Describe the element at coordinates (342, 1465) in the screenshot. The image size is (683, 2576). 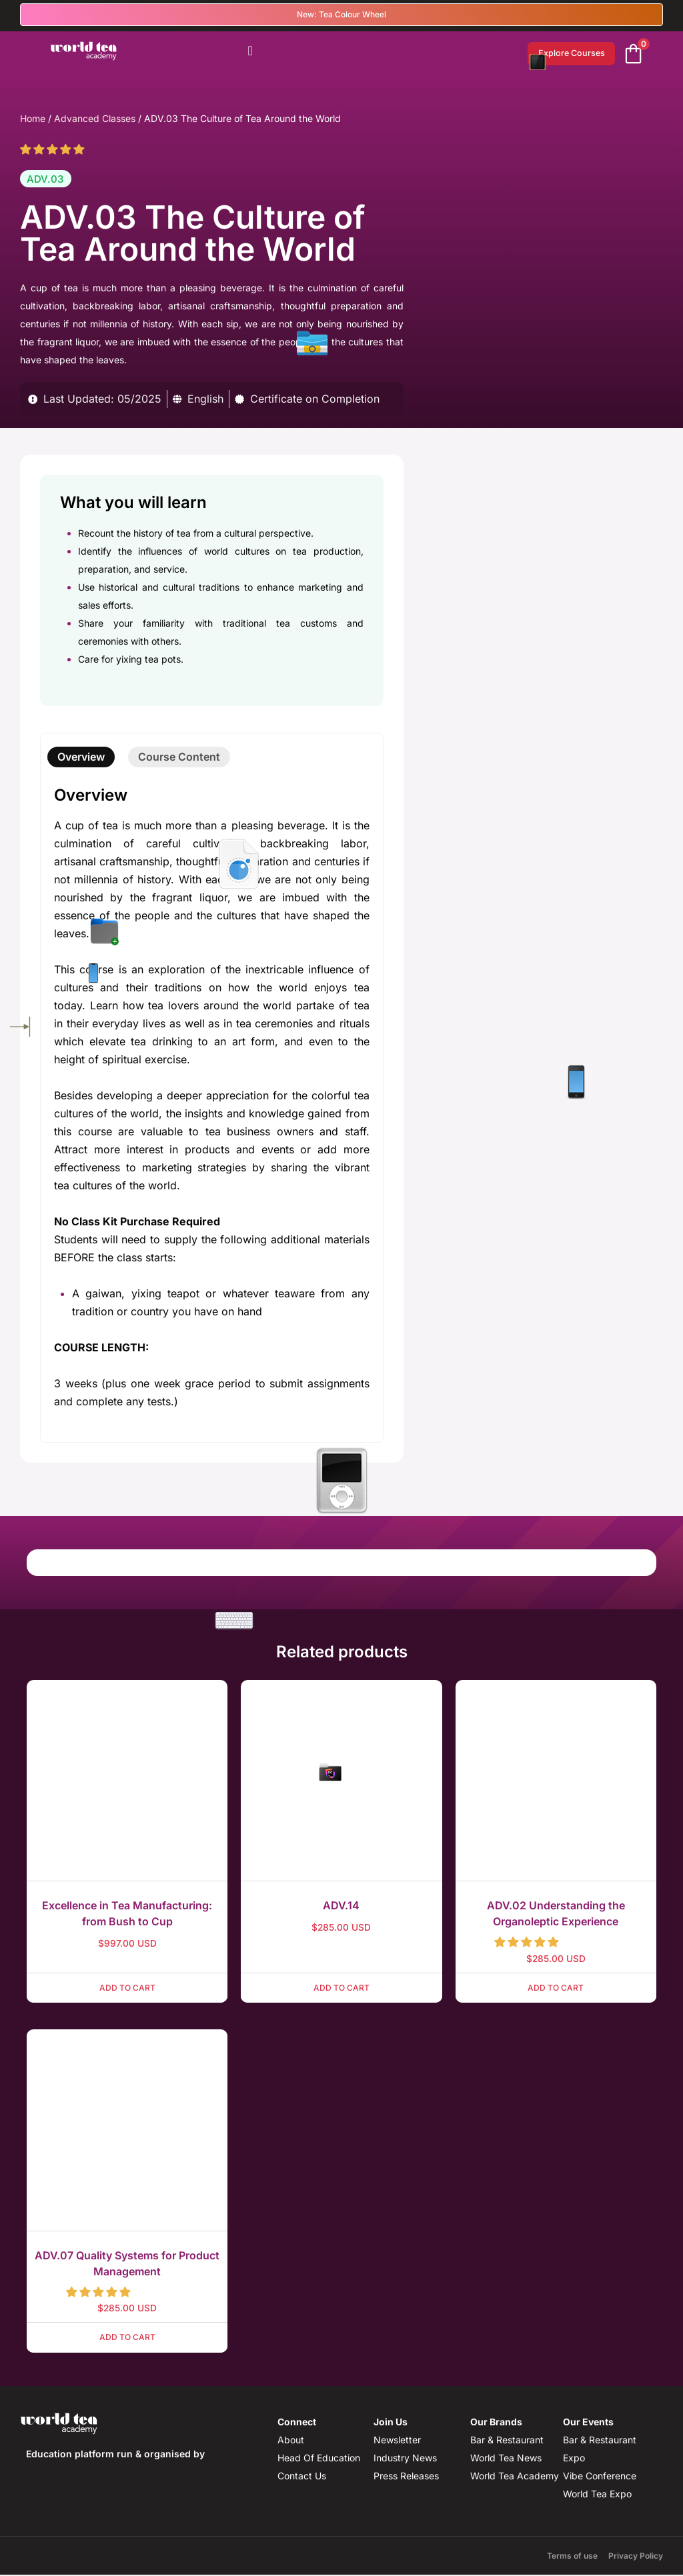
I see `iPod nano device connected` at that location.